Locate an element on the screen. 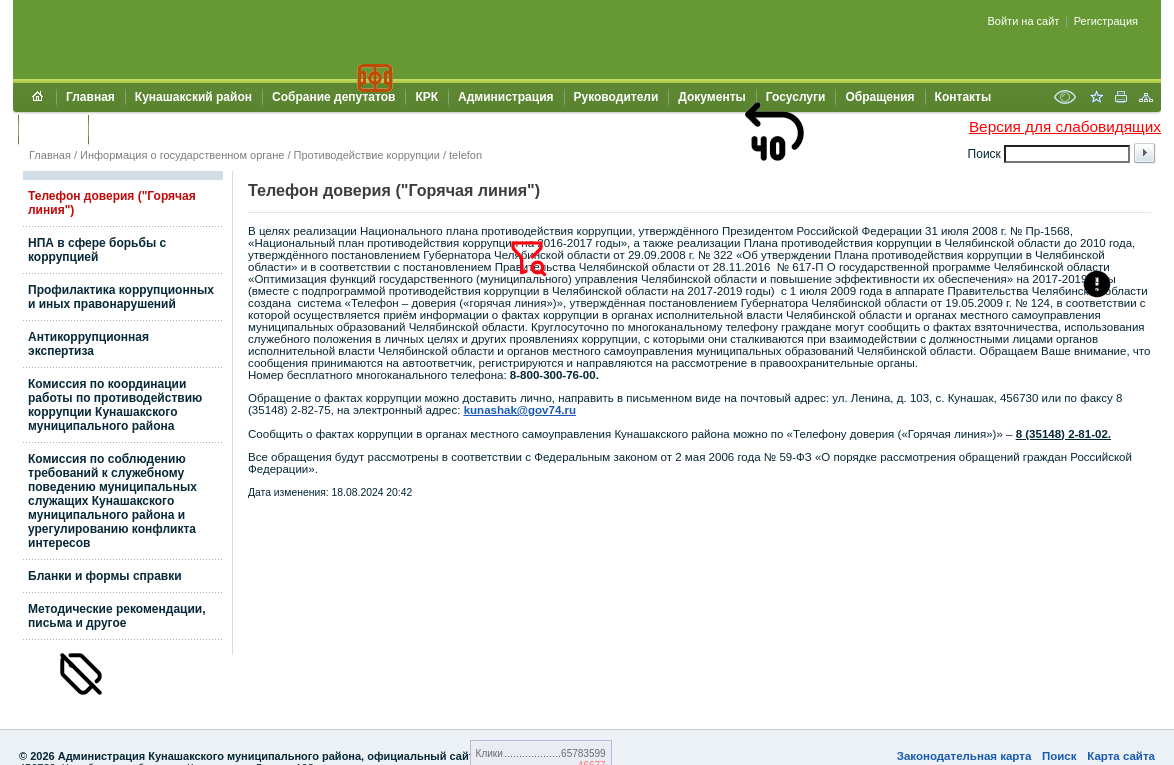 The height and width of the screenshot is (765, 1174). remove a tag or label is located at coordinates (81, 674).